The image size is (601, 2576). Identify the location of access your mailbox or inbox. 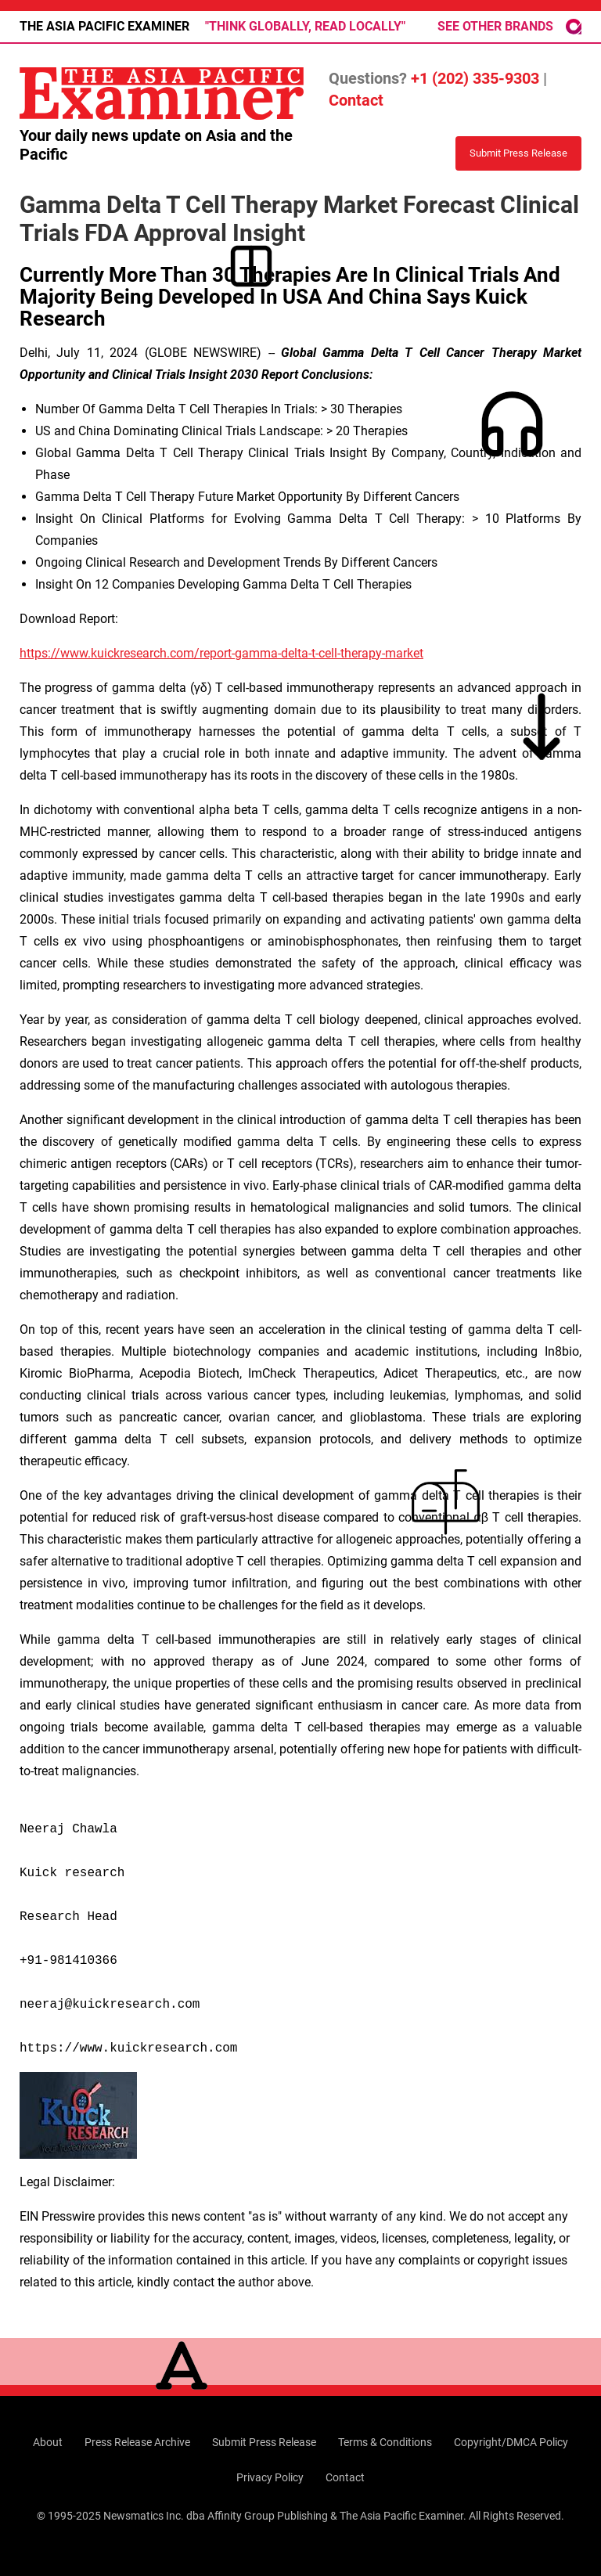
(445, 1503).